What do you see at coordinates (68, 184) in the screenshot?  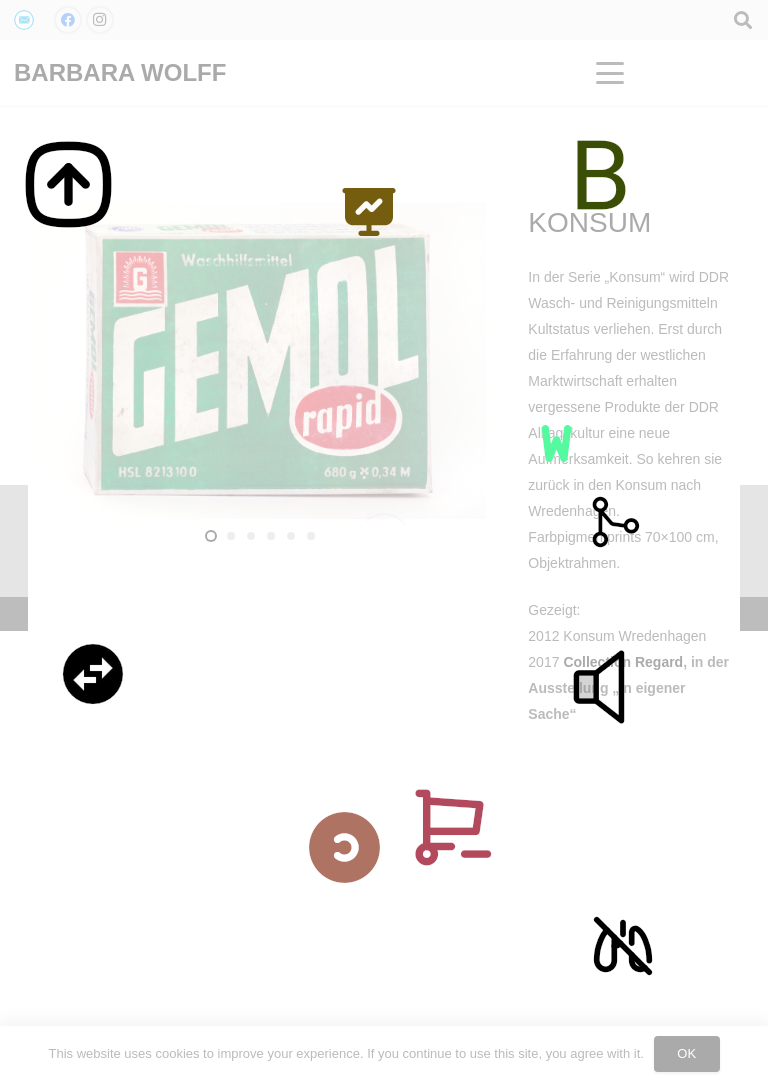 I see `upload a file or document` at bounding box center [68, 184].